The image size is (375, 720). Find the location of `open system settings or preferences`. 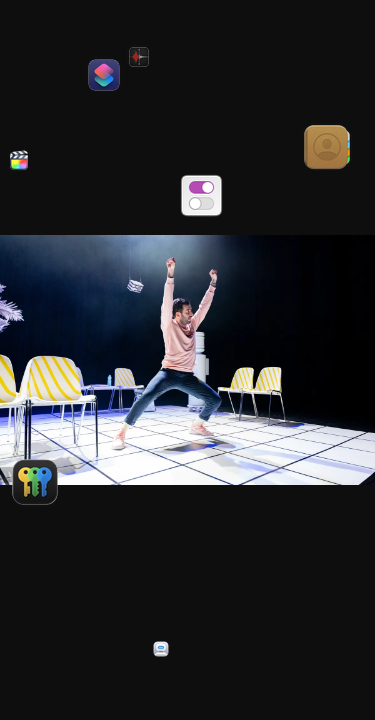

open system settings or preferences is located at coordinates (201, 195).